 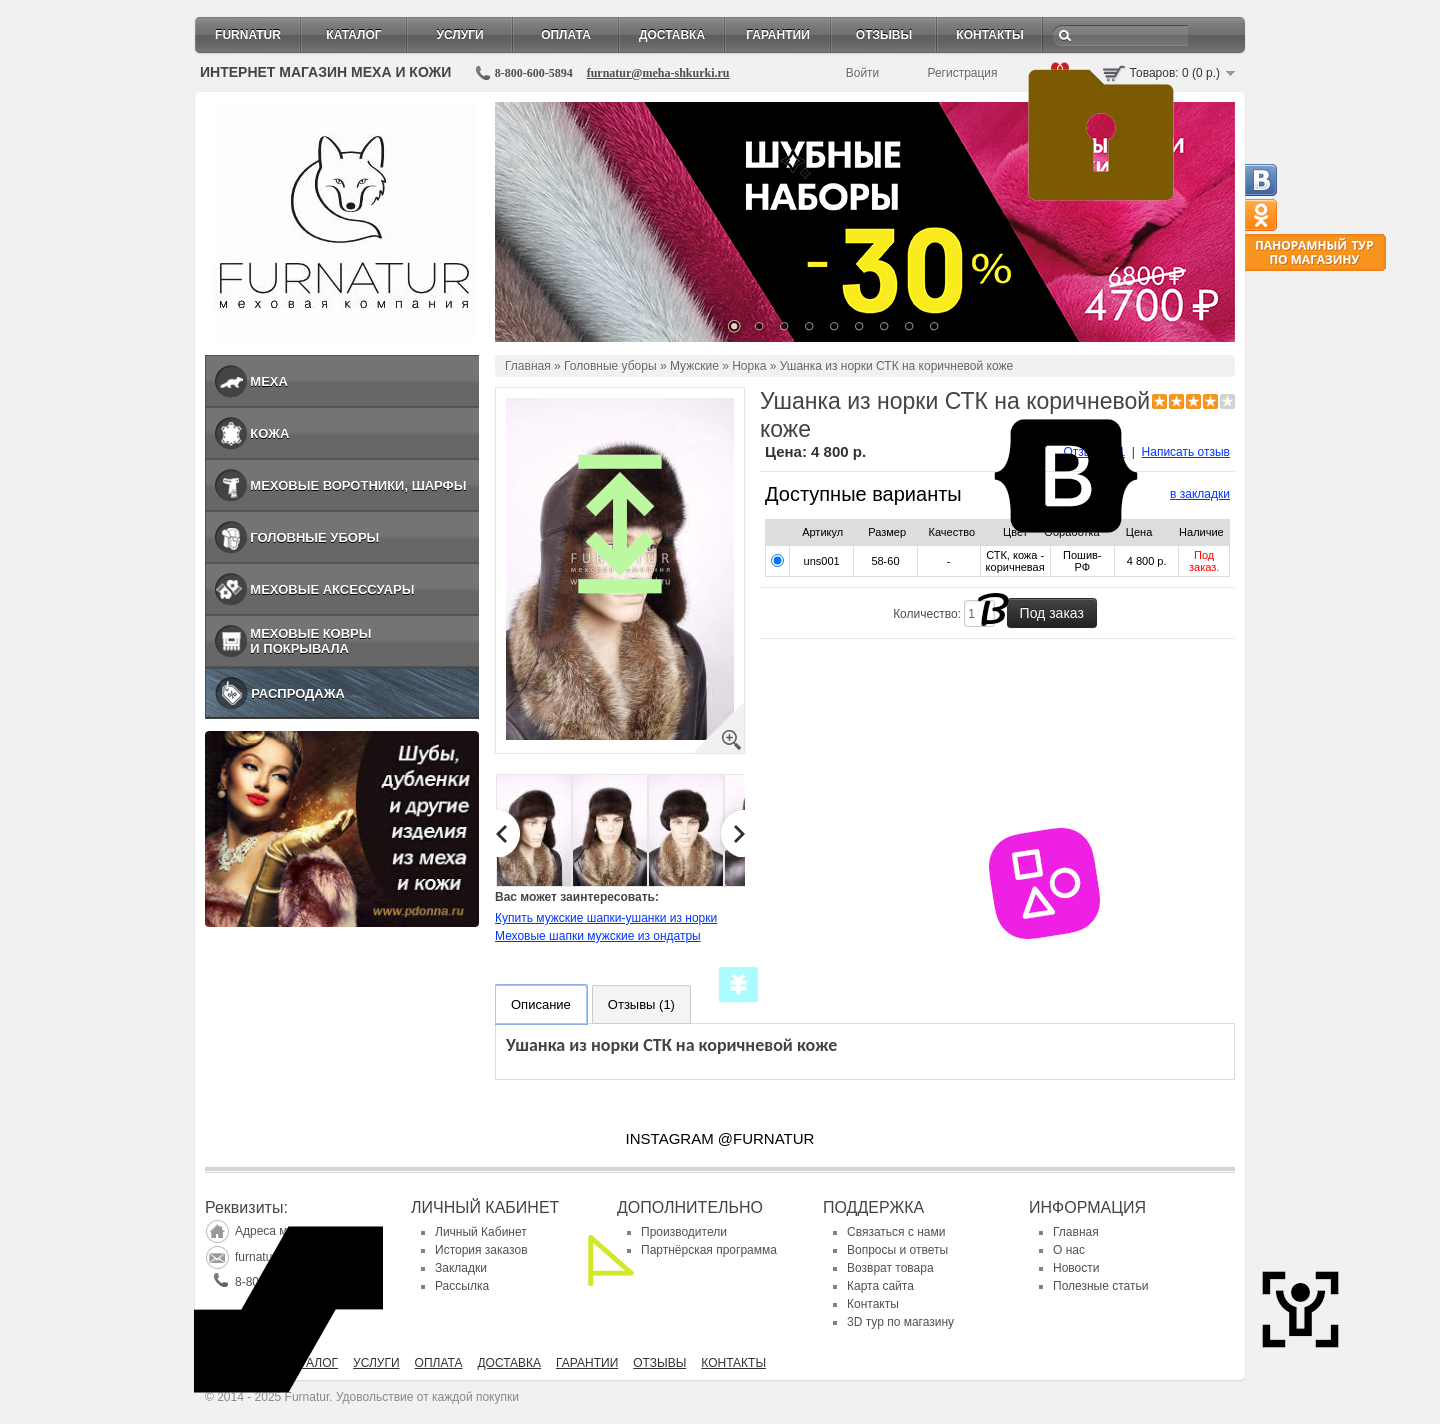 What do you see at coordinates (608, 1260) in the screenshot?
I see `flag an item for review or attention` at bounding box center [608, 1260].